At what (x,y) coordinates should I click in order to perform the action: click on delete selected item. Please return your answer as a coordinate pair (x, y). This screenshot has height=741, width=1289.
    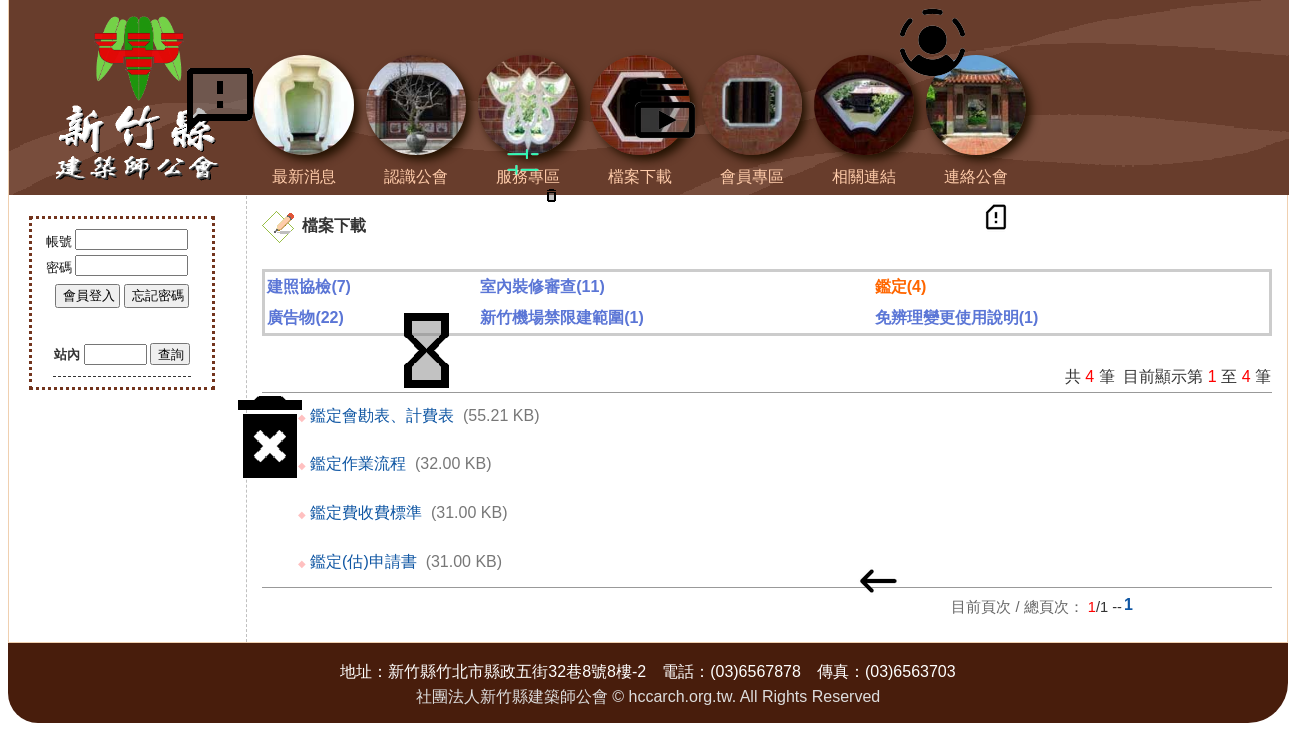
    Looking at the image, I should click on (551, 195).